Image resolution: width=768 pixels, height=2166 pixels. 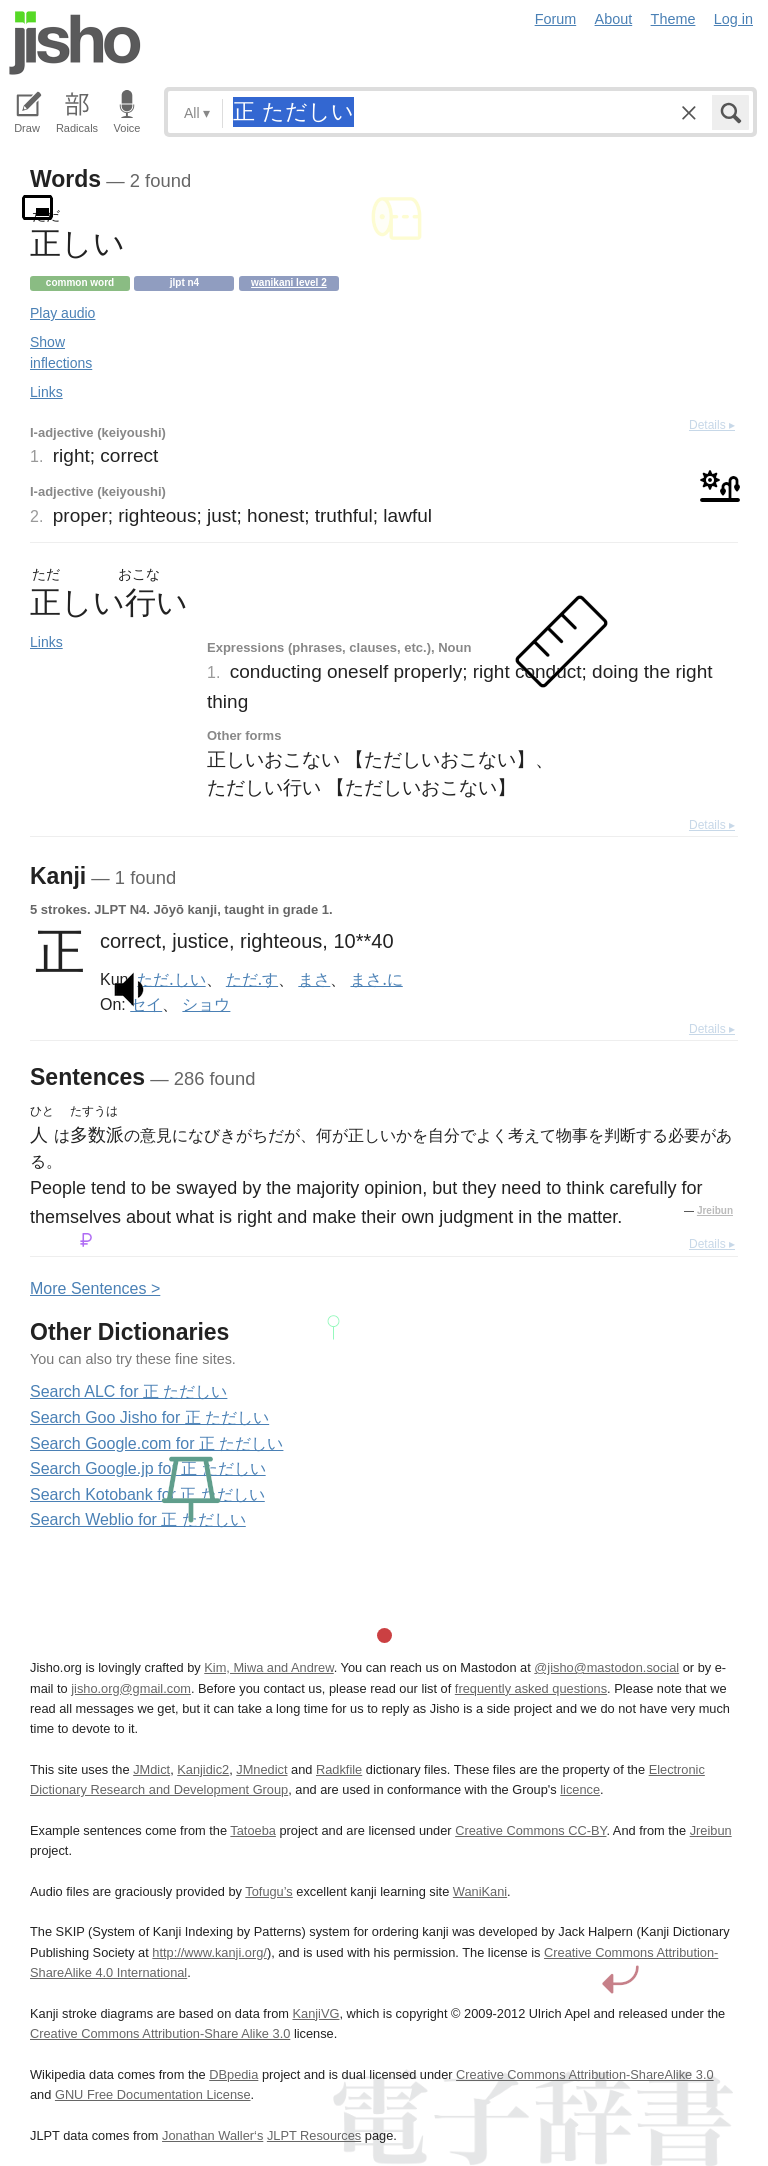 I want to click on bathroom or restroom location indicator, so click(x=396, y=218).